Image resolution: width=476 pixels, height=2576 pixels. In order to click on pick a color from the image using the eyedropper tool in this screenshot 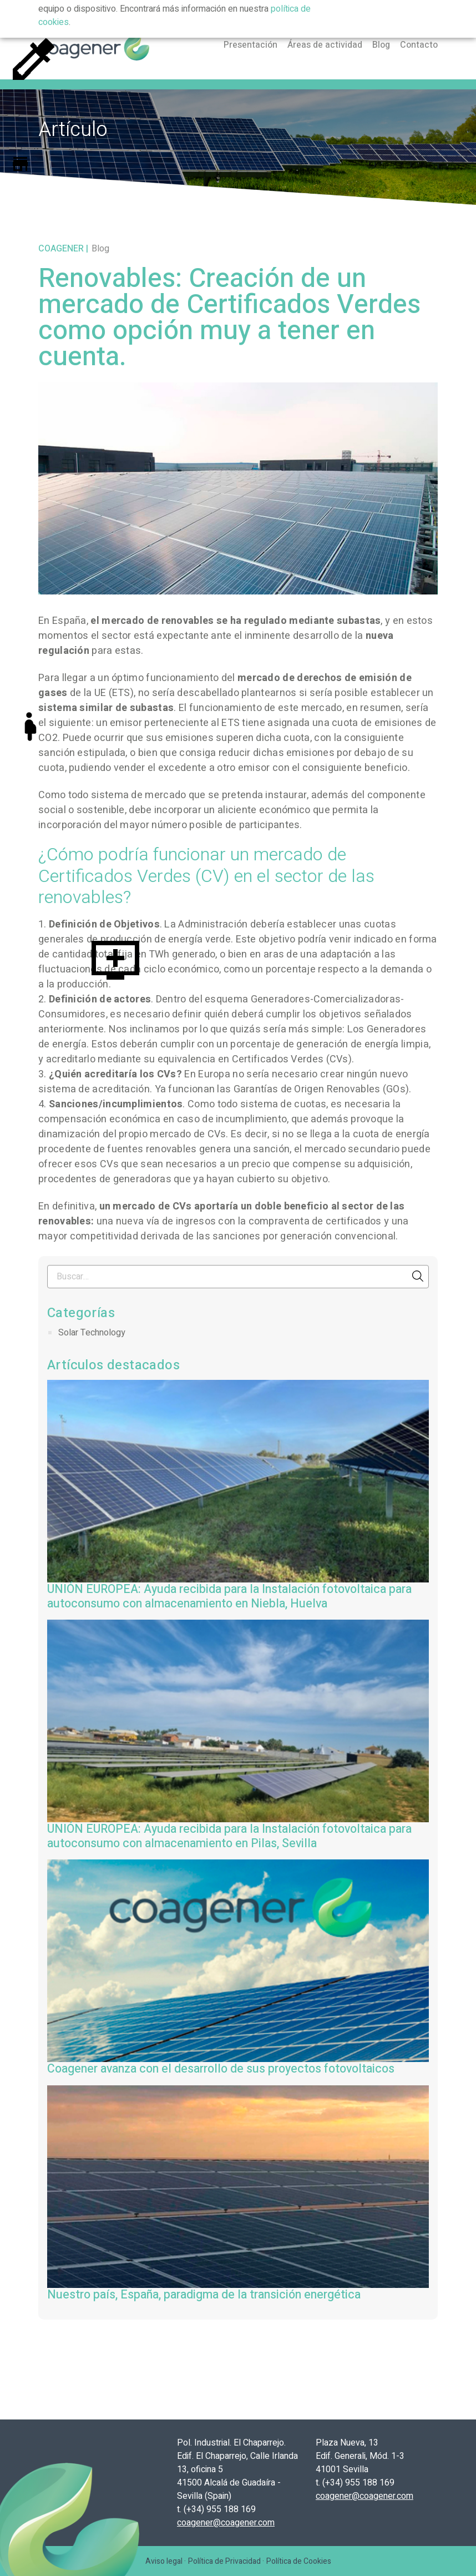, I will do `click(33, 59)`.